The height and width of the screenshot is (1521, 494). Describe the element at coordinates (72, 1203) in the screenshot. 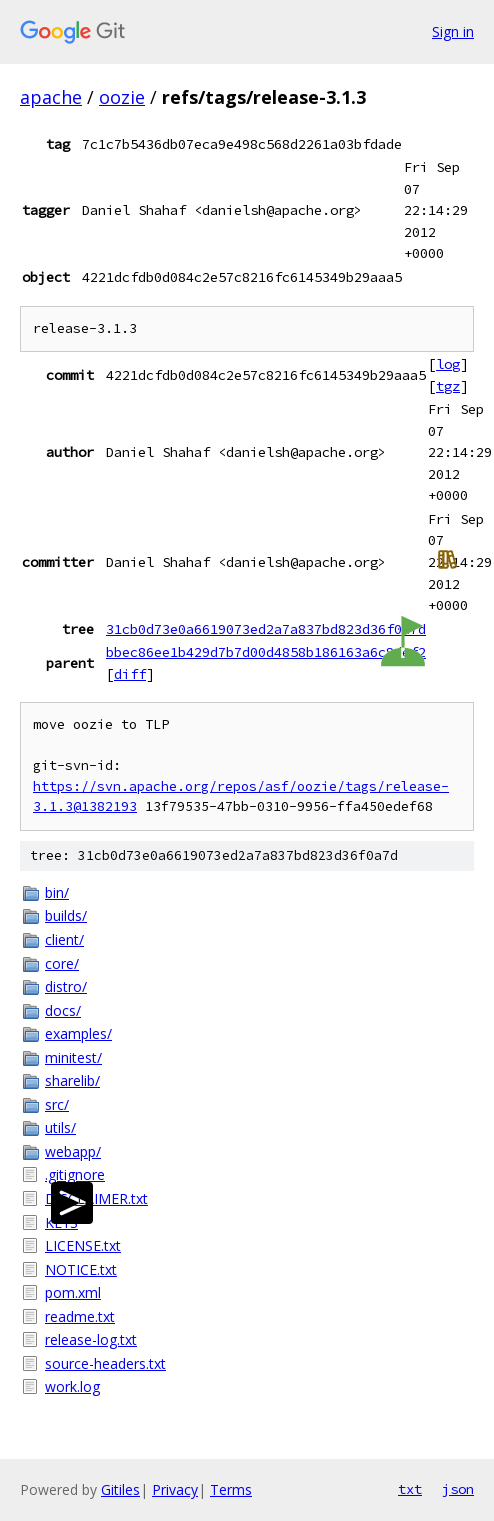

I see `navigate to next item or page` at that location.